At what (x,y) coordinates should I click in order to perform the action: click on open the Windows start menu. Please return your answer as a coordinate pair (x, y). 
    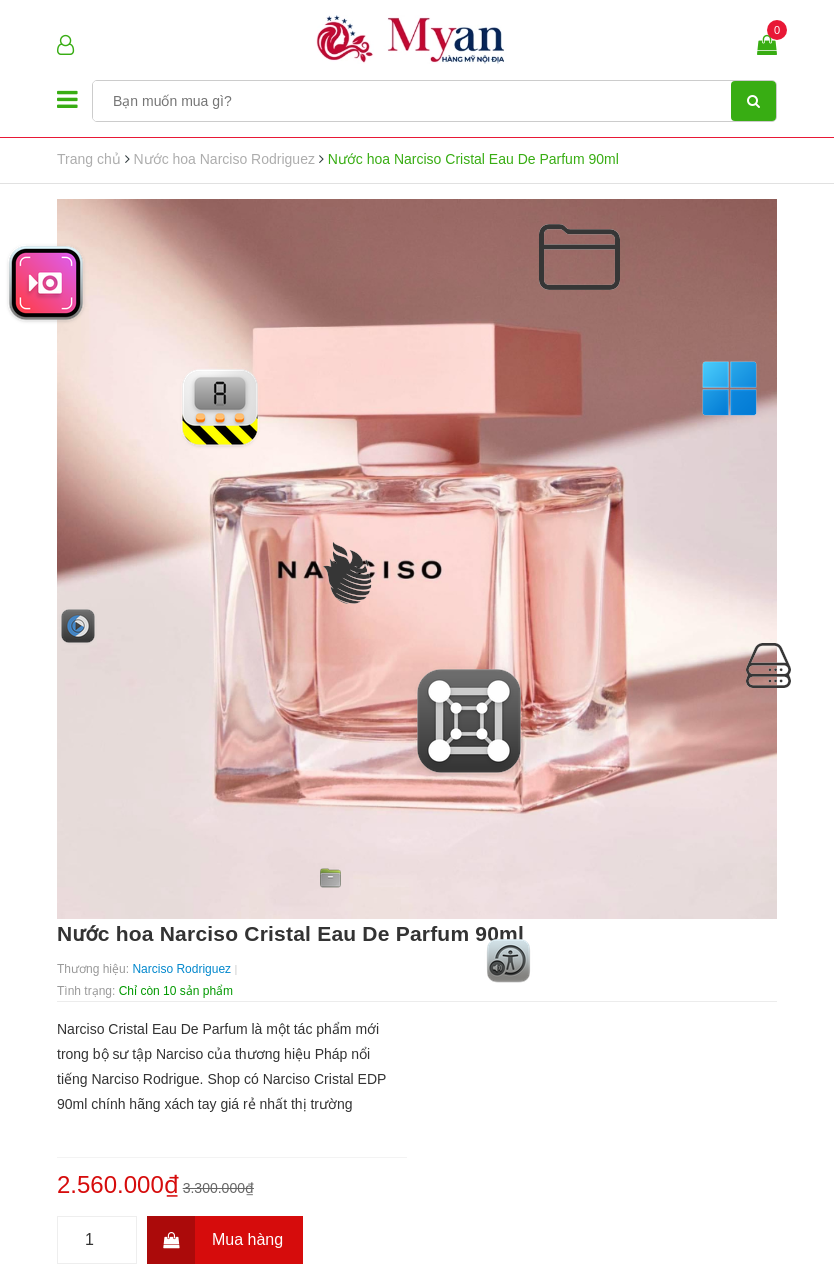
    Looking at the image, I should click on (729, 388).